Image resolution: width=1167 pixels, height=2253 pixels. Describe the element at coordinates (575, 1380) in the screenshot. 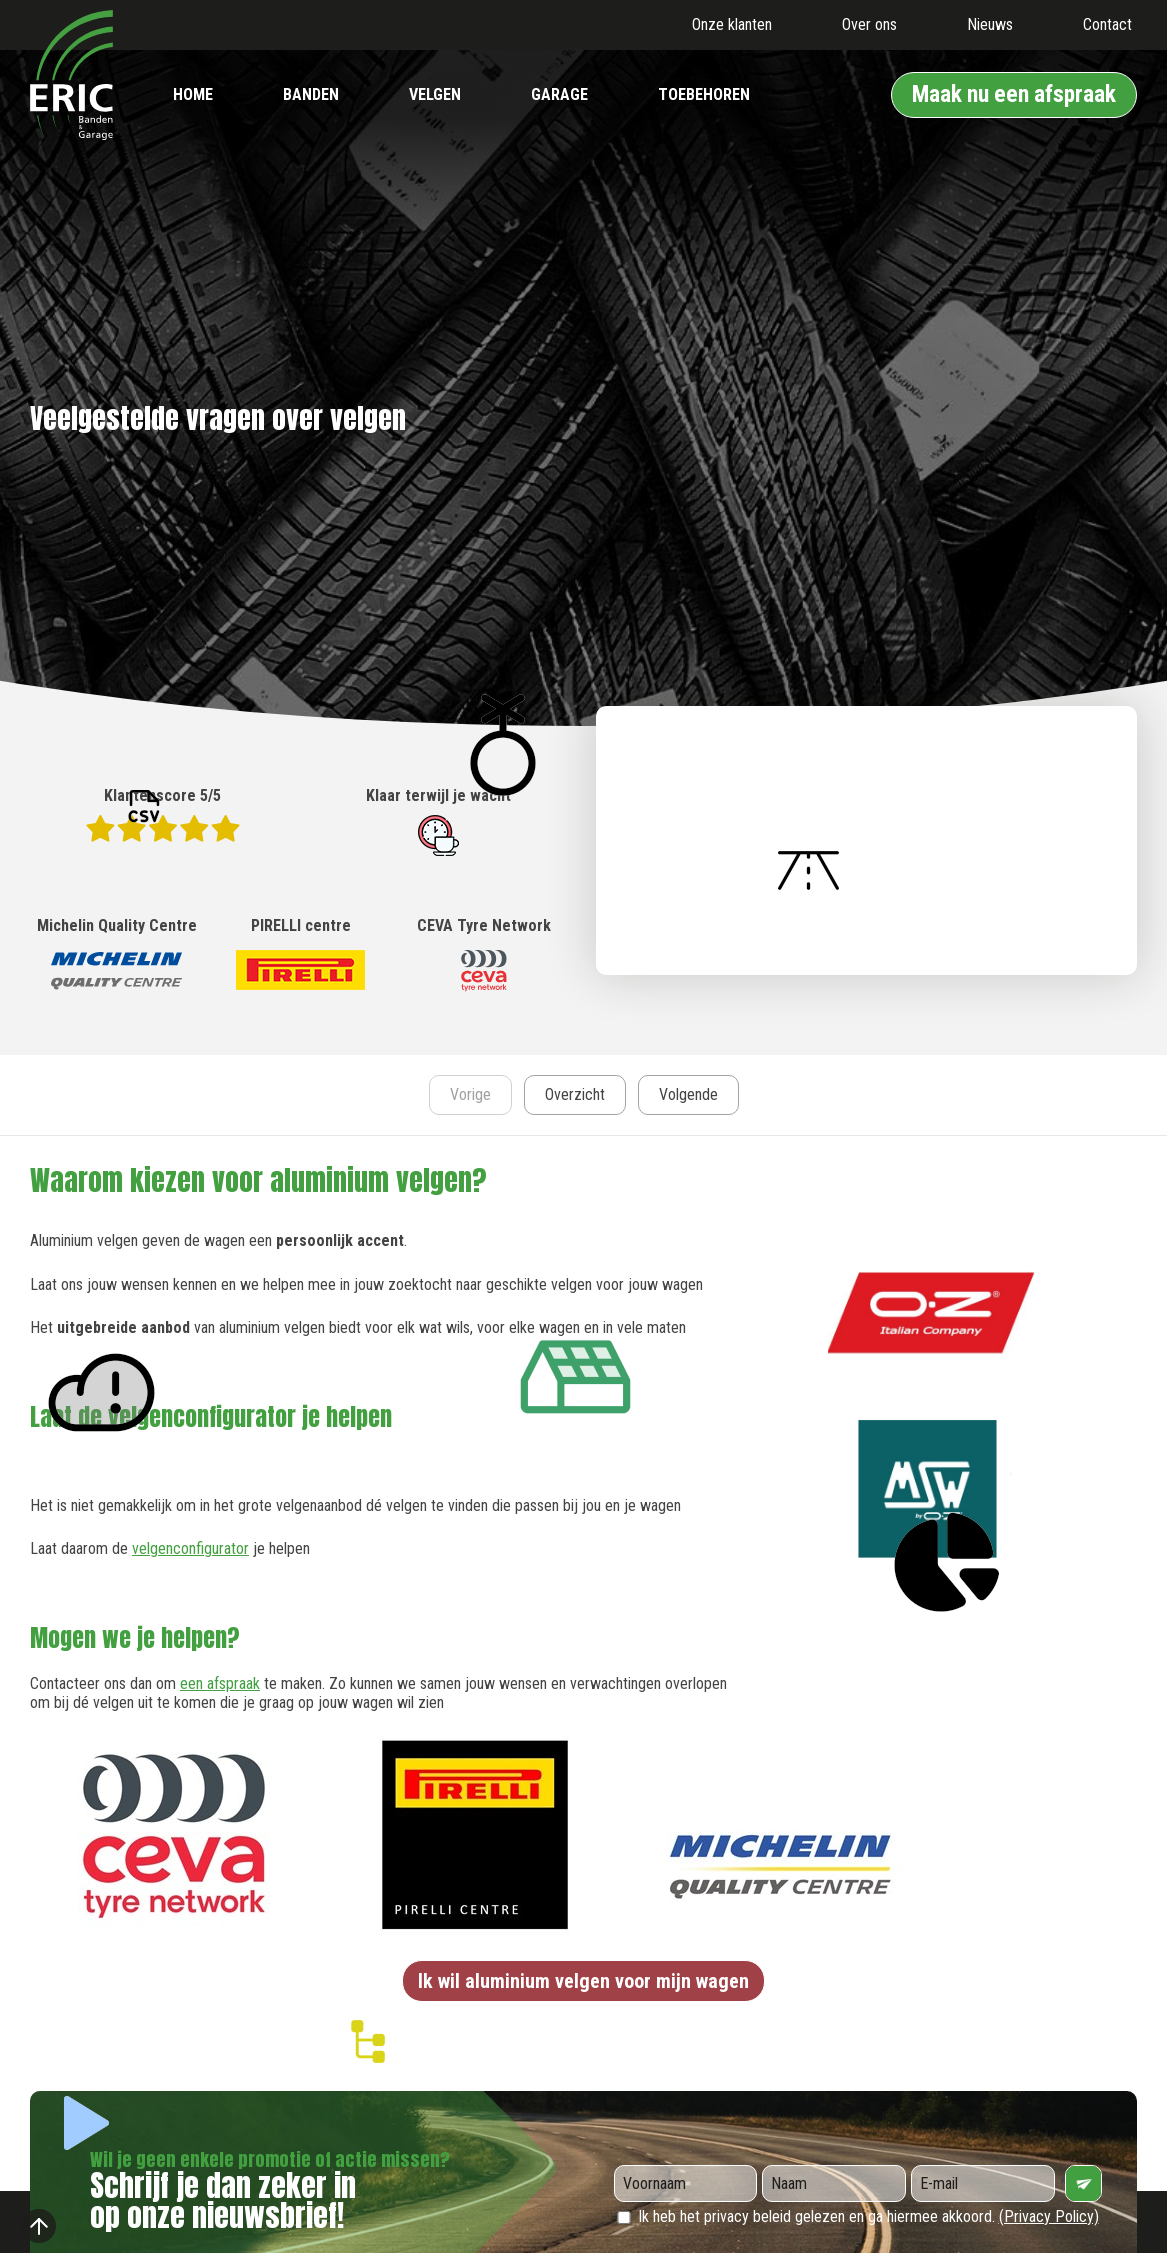

I see `view solar panel system status` at that location.